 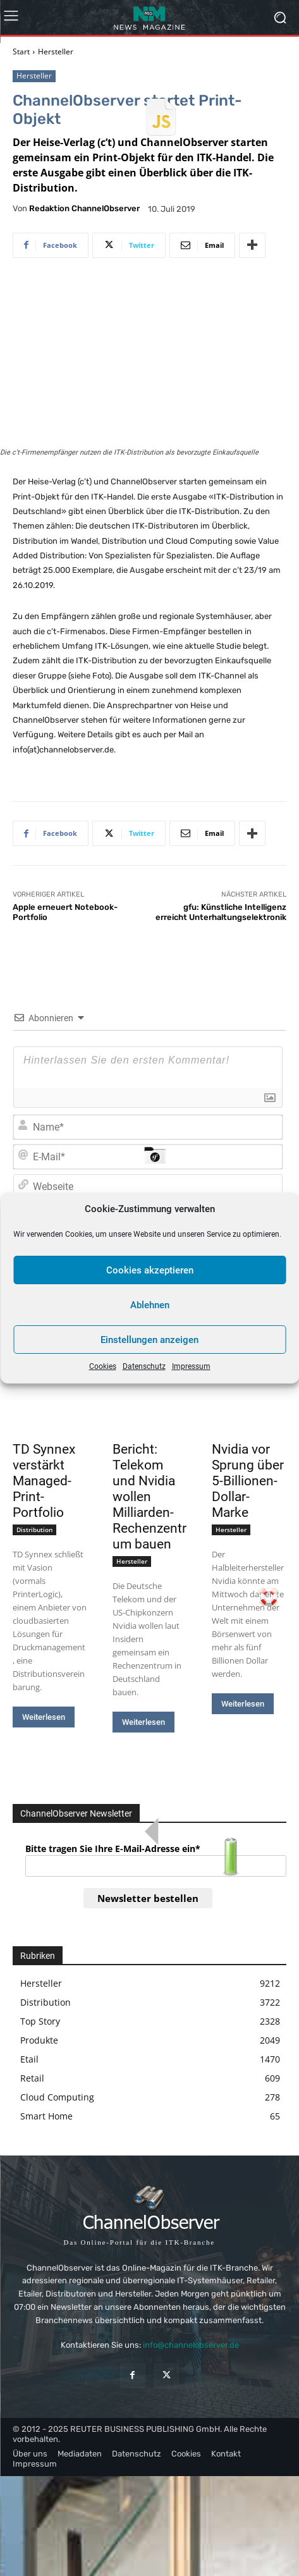 What do you see at coordinates (231, 1857) in the screenshot?
I see `indicates battery is fully charged` at bounding box center [231, 1857].